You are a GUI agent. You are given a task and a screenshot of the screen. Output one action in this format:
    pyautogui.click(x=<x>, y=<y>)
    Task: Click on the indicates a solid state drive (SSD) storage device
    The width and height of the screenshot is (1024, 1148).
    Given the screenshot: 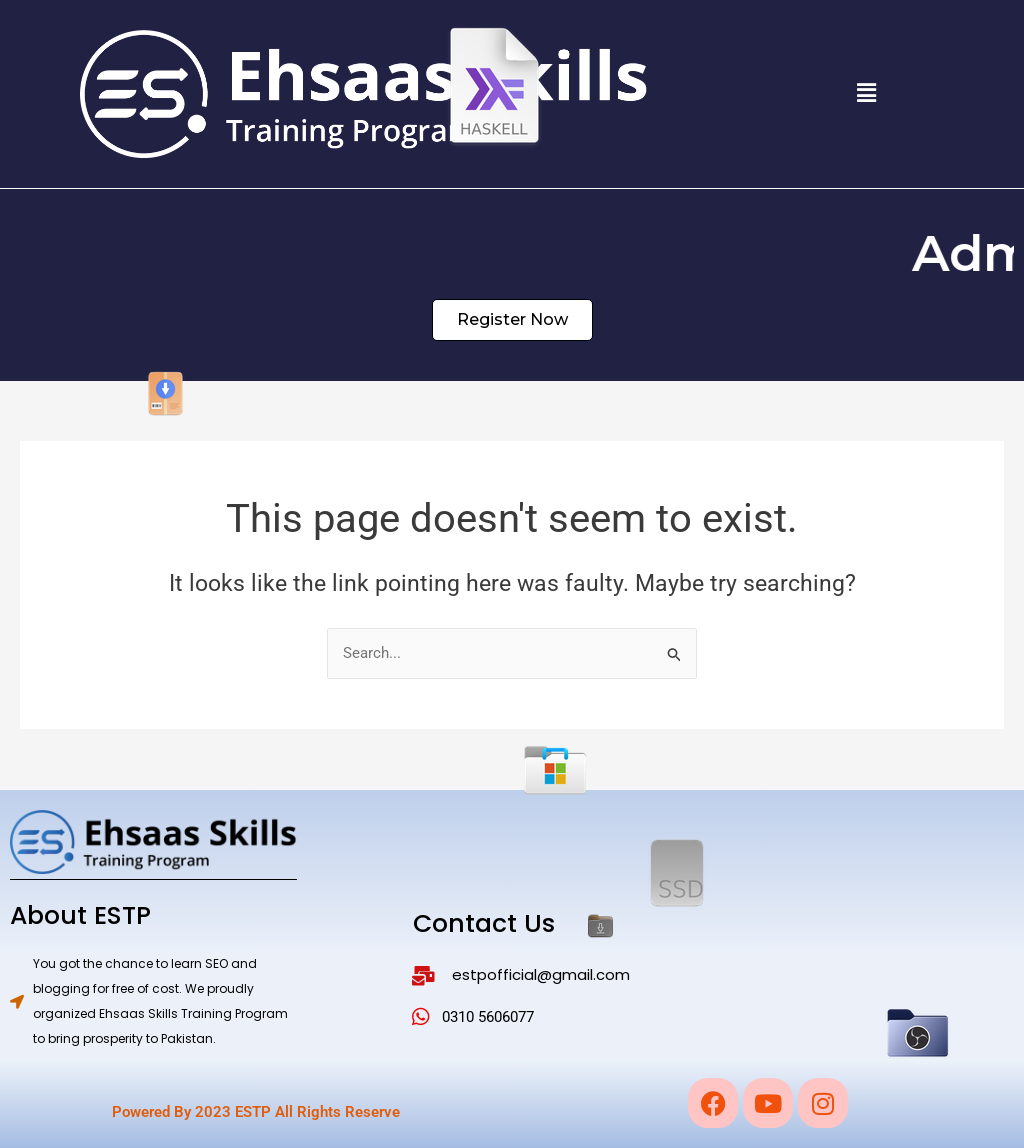 What is the action you would take?
    pyautogui.click(x=677, y=873)
    